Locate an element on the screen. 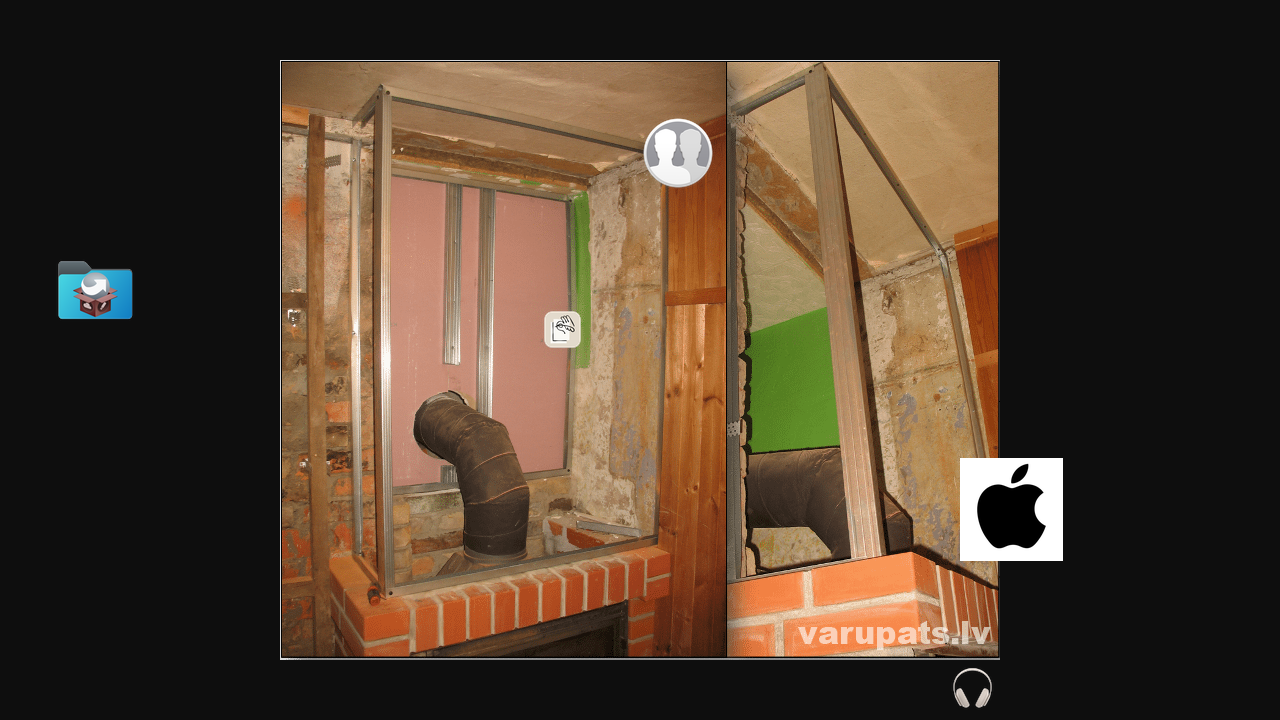 This screenshot has width=1280, height=720. manage user groups is located at coordinates (678, 153).